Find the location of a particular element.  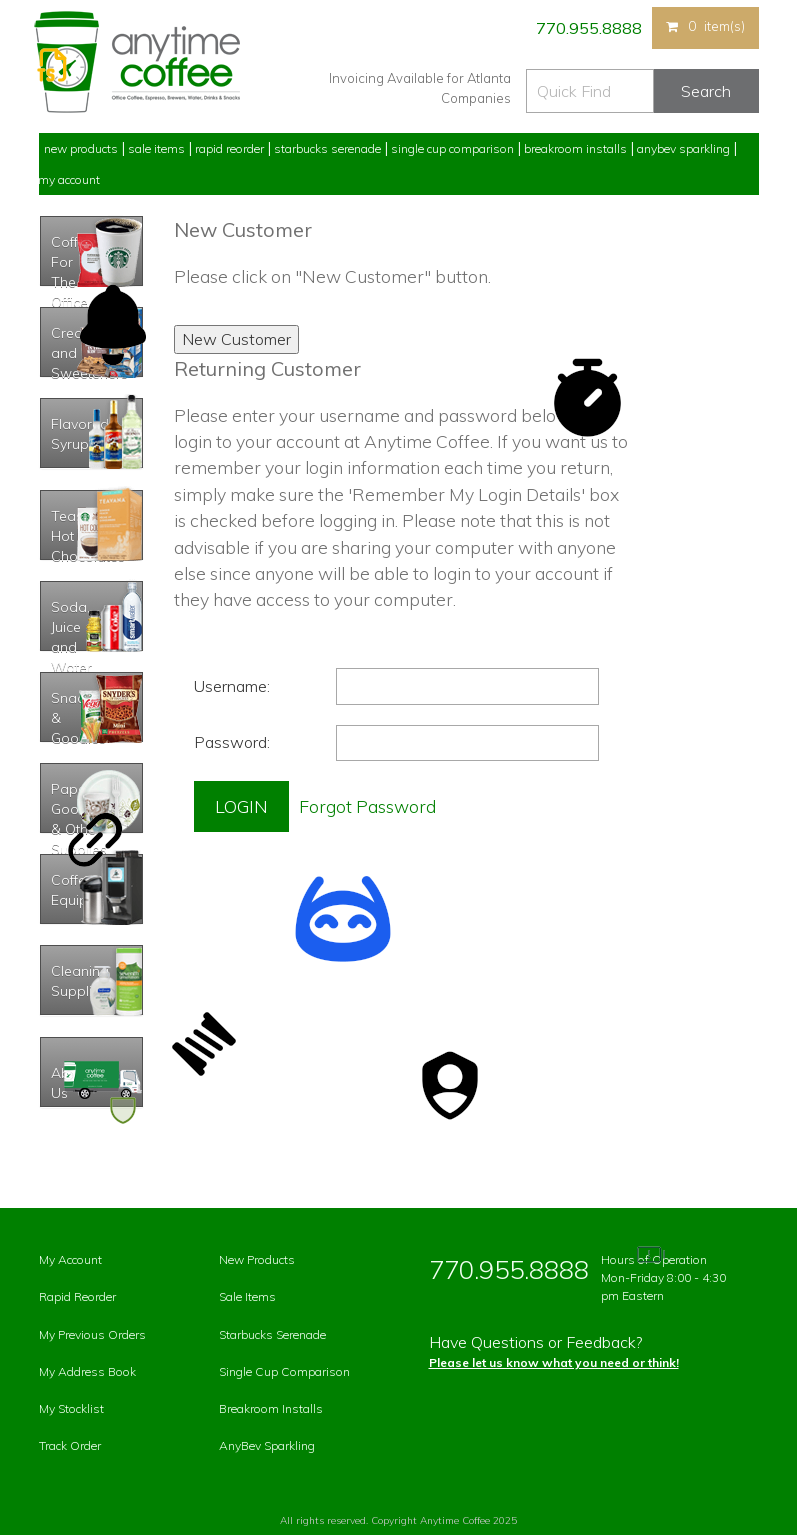

indicates a bot account or automated user is located at coordinates (343, 919).